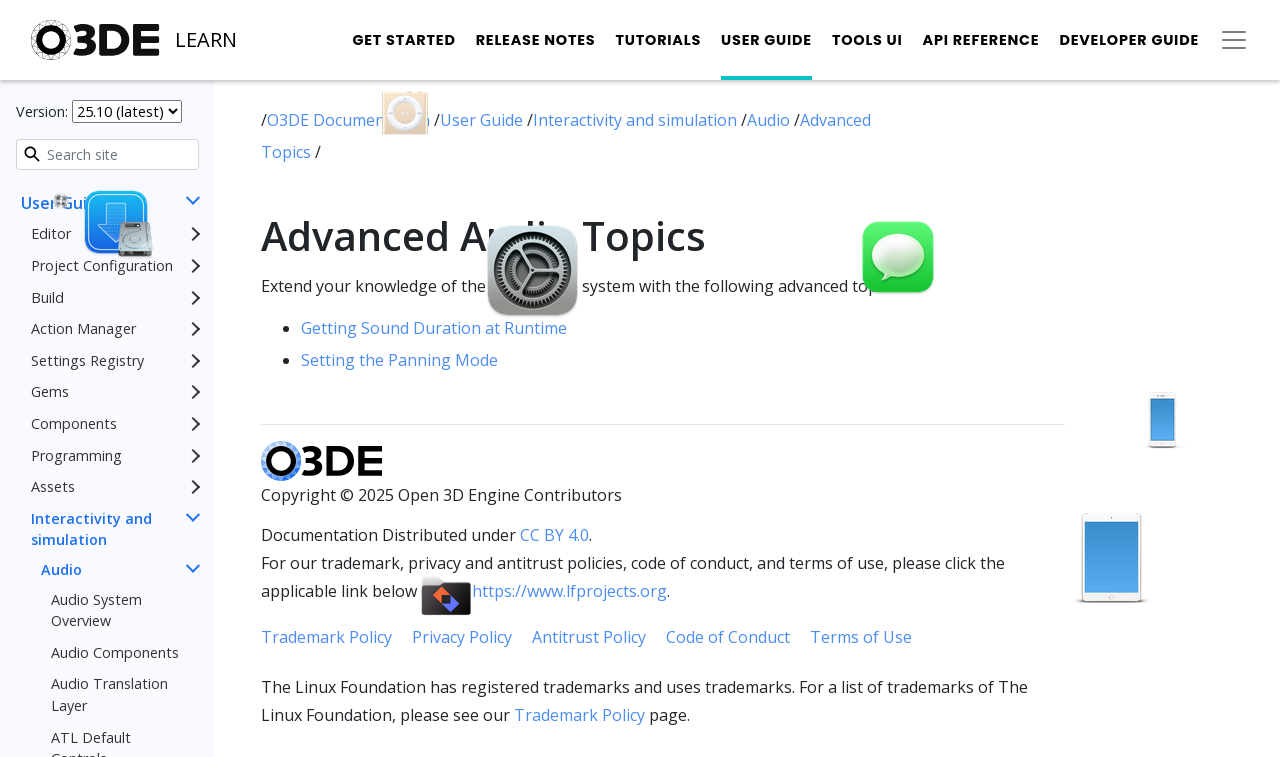 Image resolution: width=1280 pixels, height=757 pixels. I want to click on install or update system software, so click(116, 222).